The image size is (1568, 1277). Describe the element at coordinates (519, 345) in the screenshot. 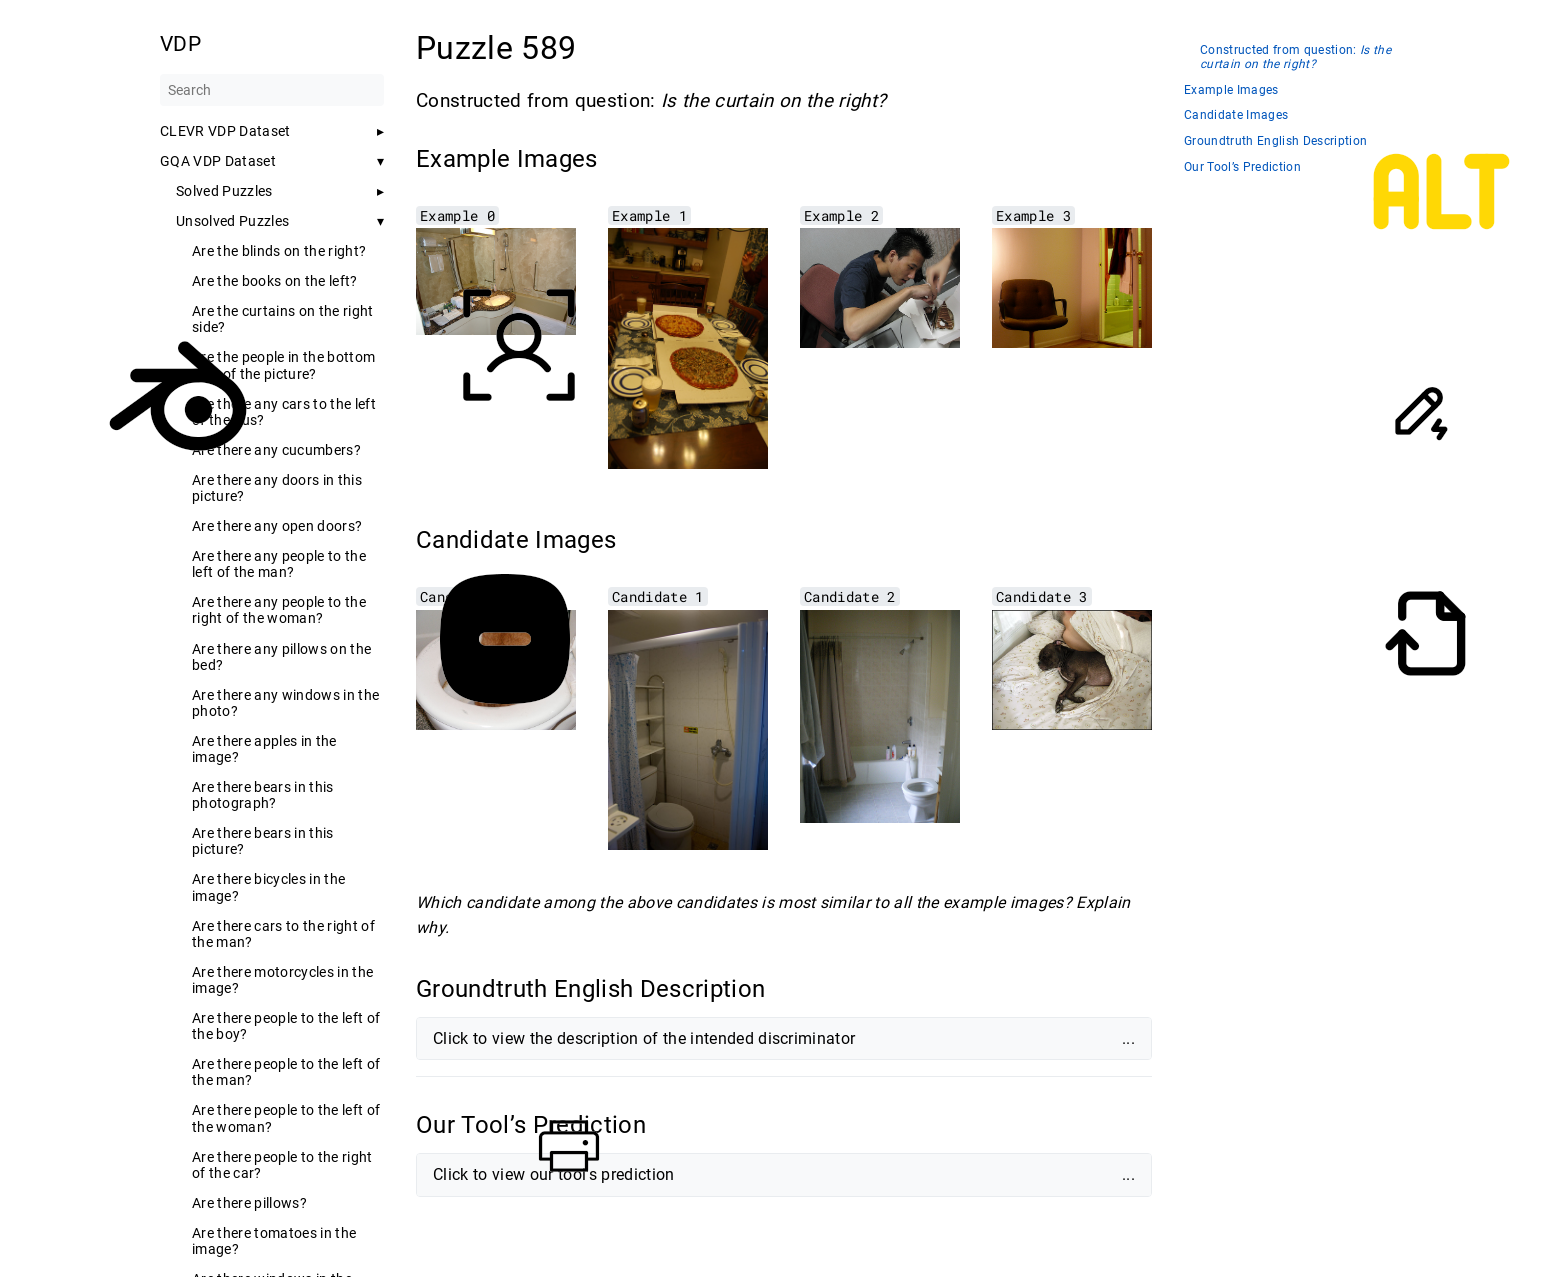

I see `focus on user profile or account` at that location.